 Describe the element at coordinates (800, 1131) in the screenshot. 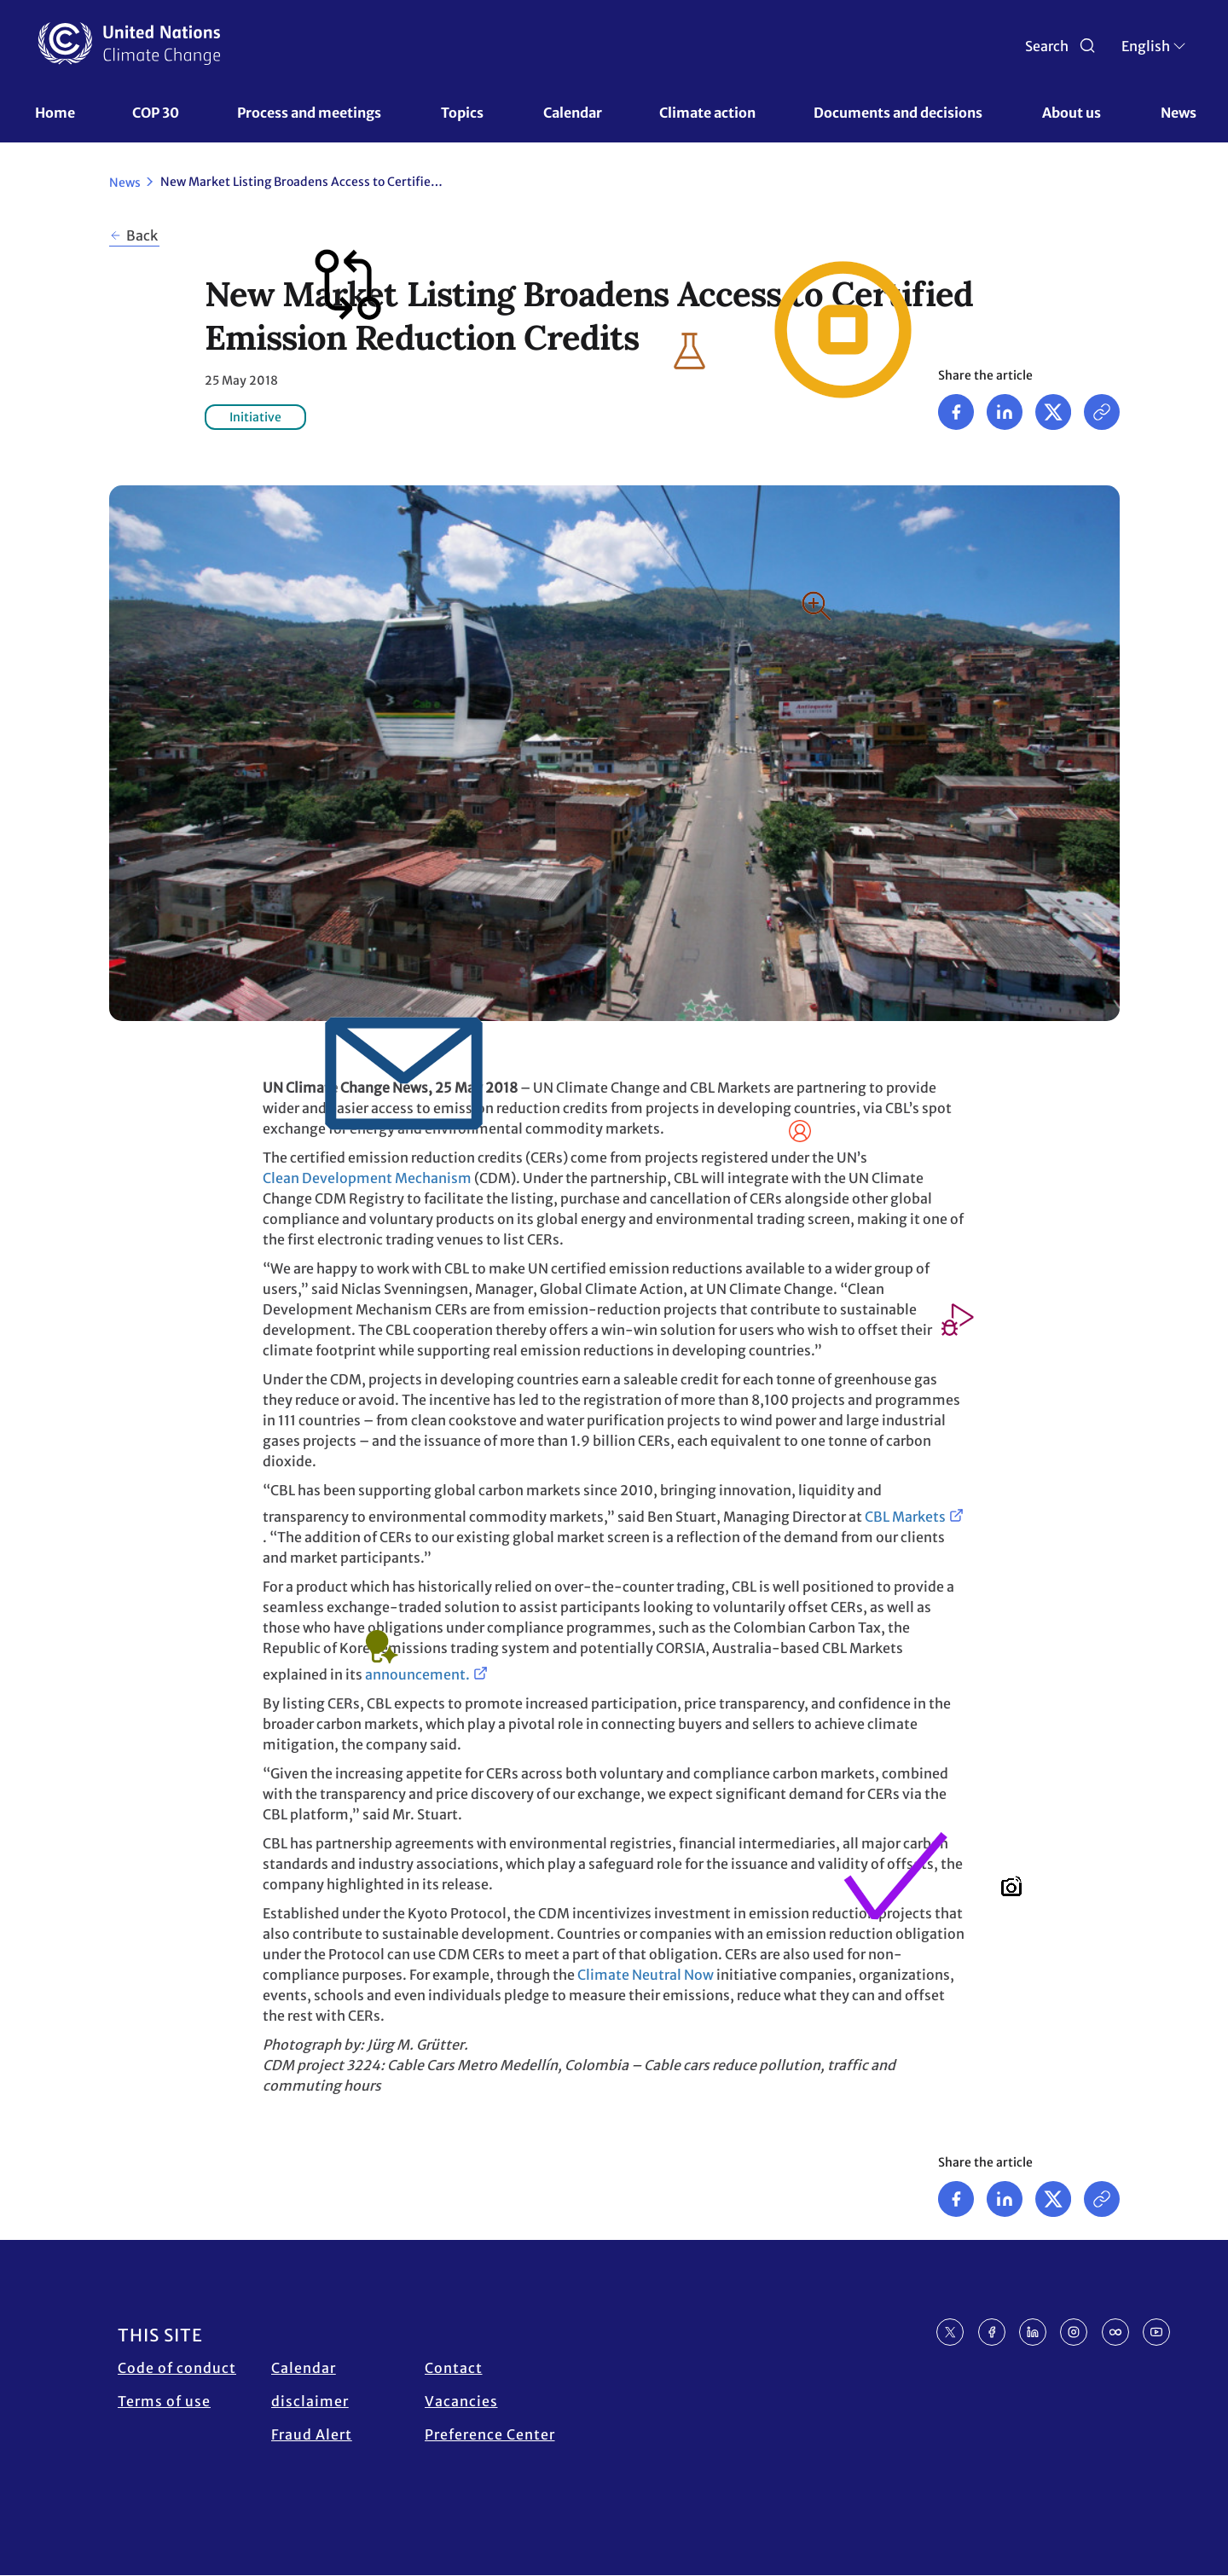

I see `access your account settings` at that location.